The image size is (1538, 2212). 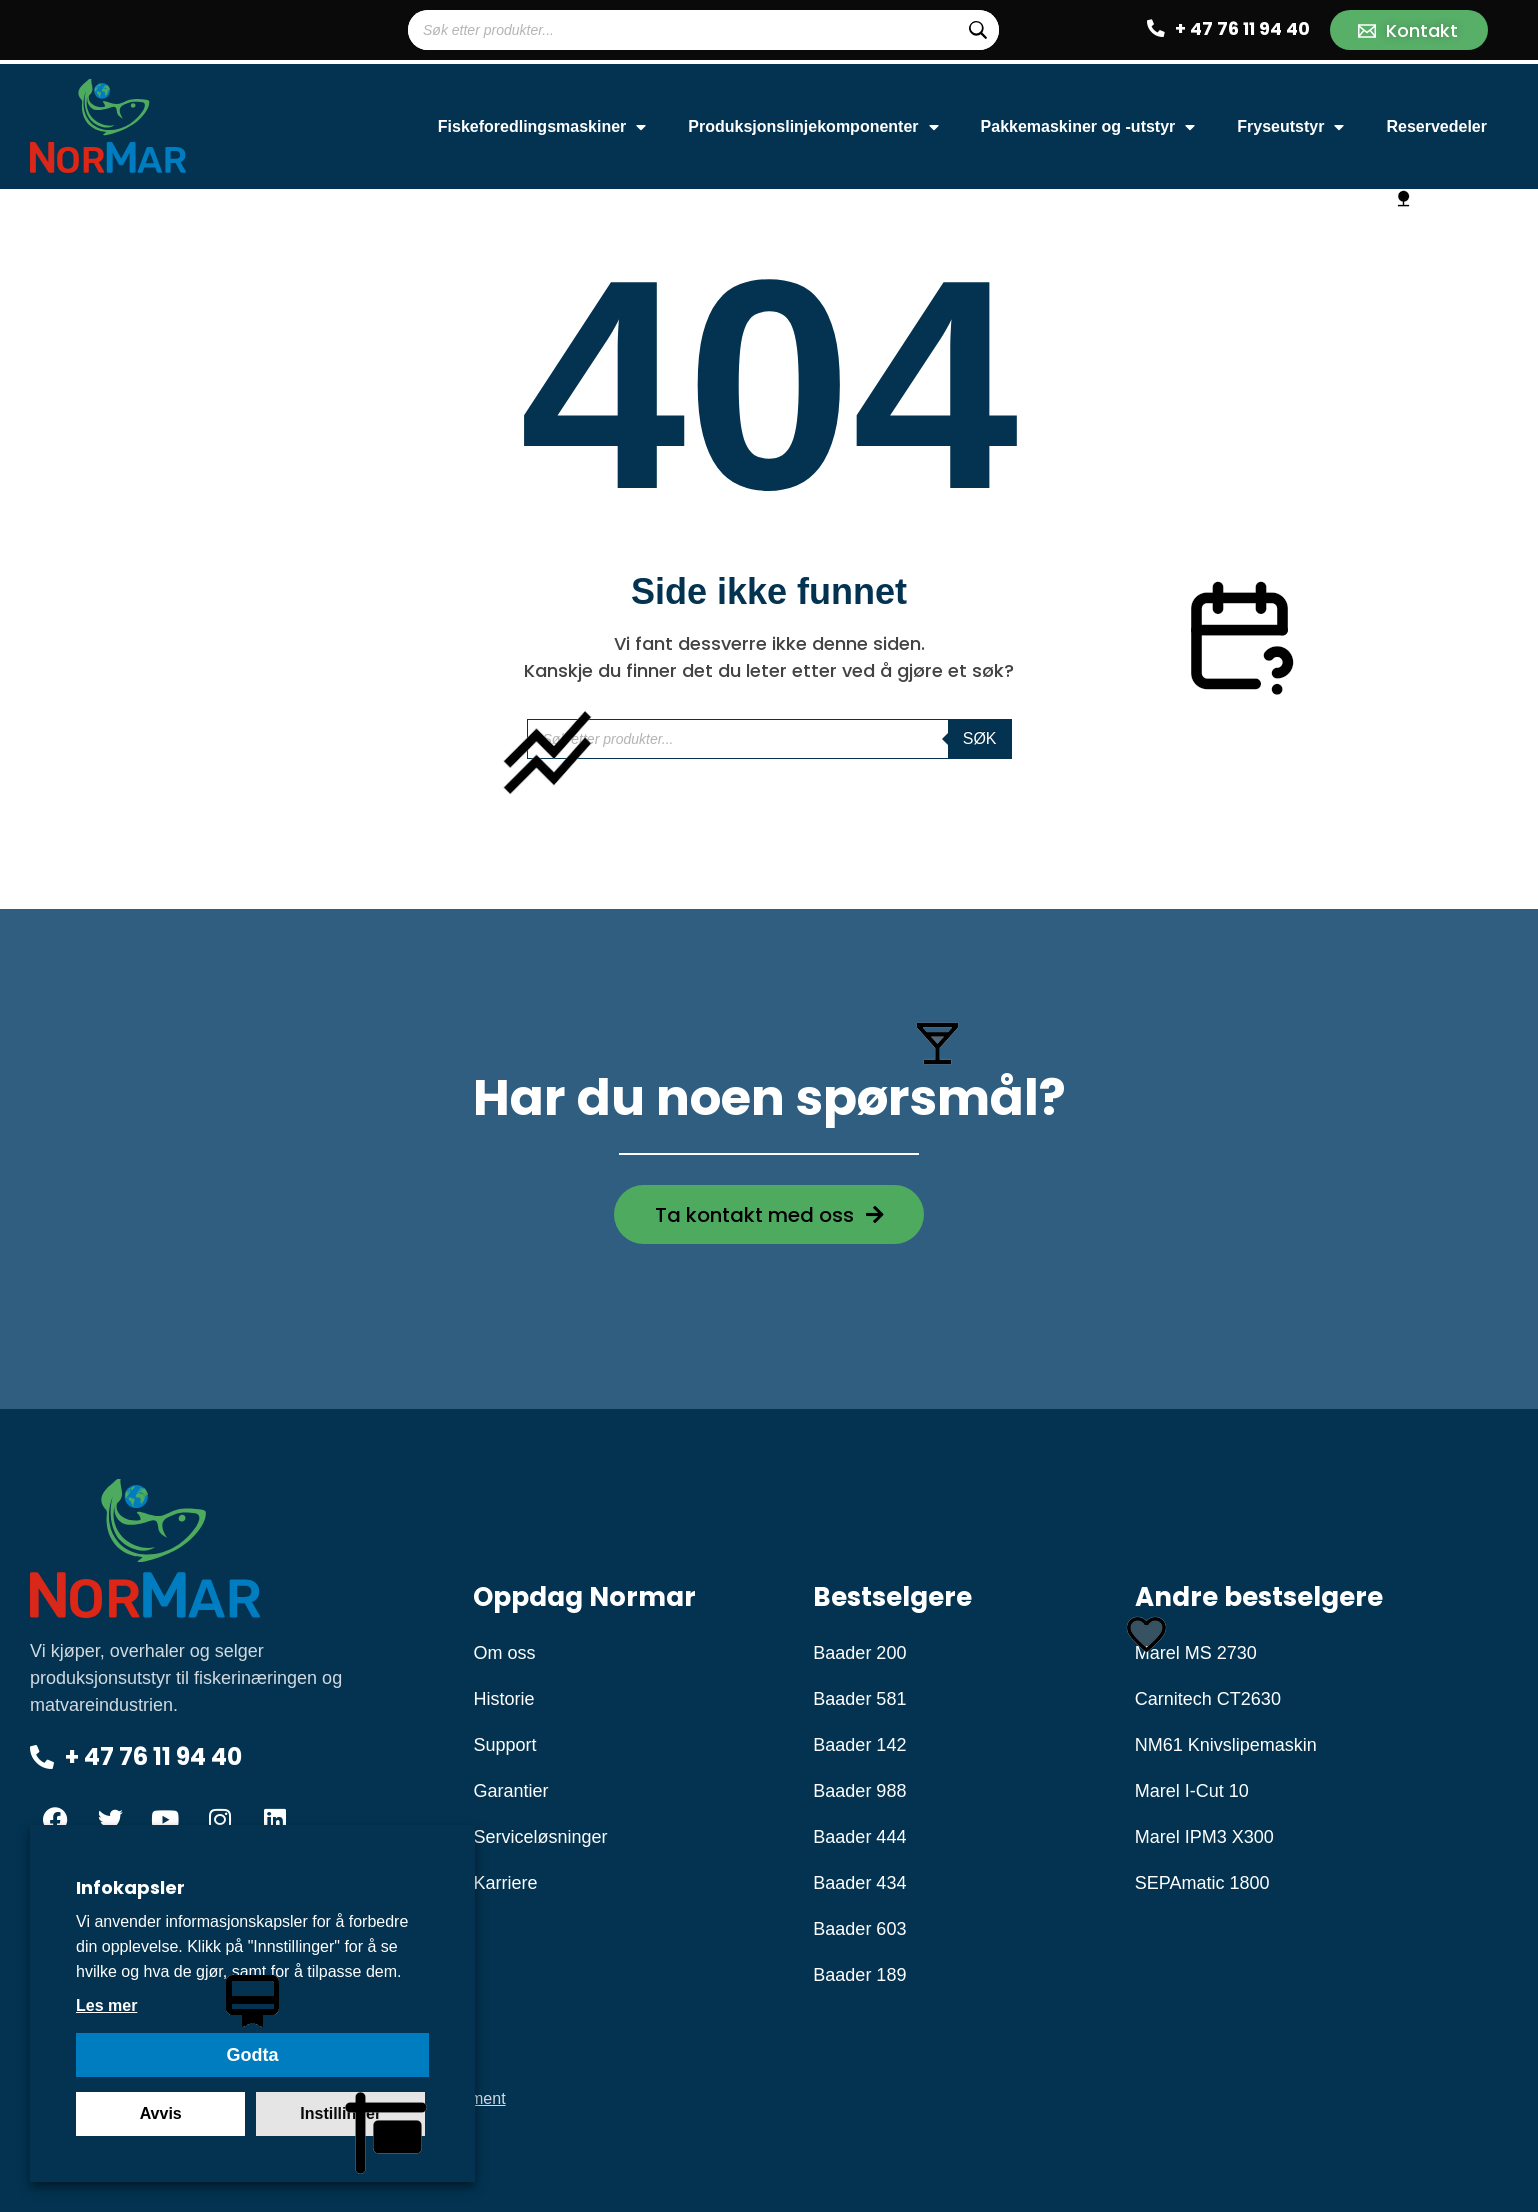 What do you see at coordinates (547, 752) in the screenshot?
I see `view stacked line chart data` at bounding box center [547, 752].